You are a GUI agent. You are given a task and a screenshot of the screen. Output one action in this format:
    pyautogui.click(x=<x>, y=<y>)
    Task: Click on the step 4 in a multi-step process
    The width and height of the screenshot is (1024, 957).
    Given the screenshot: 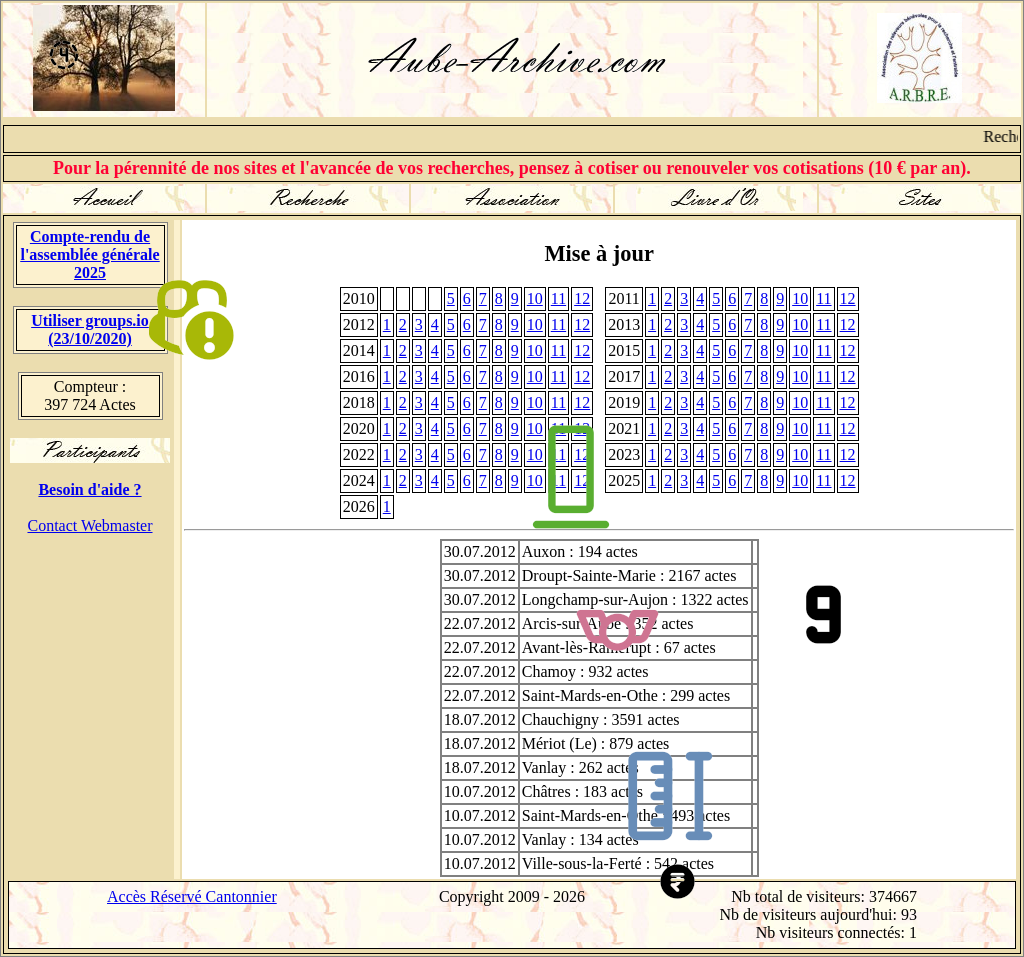 What is the action you would take?
    pyautogui.click(x=64, y=55)
    